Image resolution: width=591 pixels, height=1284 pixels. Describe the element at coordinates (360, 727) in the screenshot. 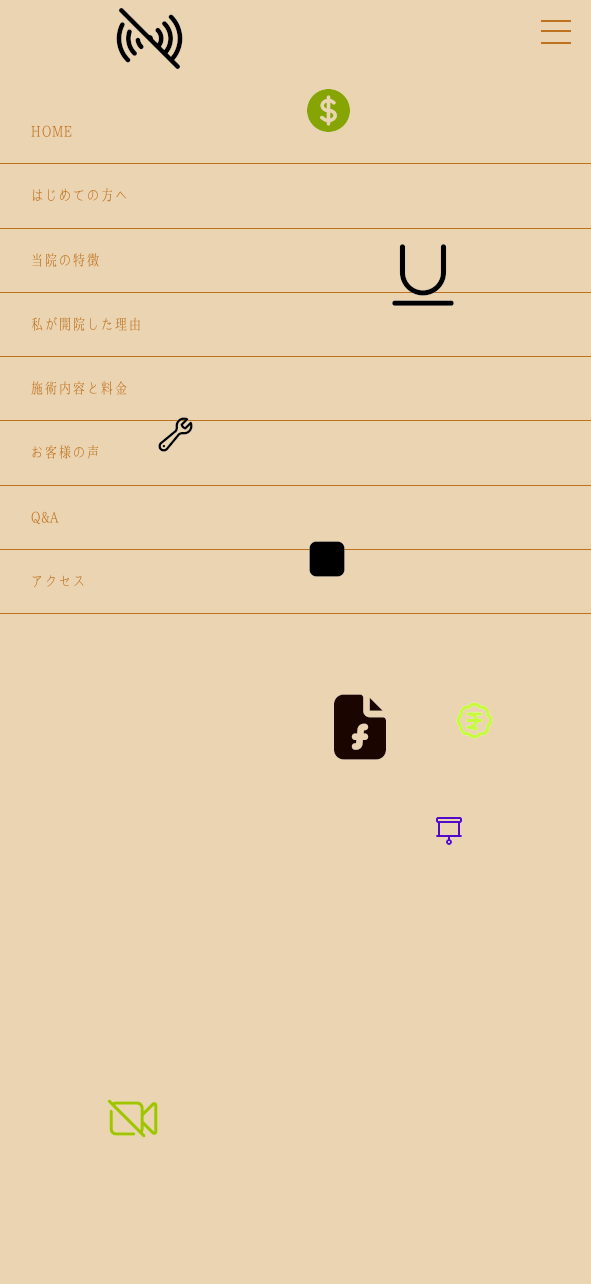

I see `open a function or script file` at that location.